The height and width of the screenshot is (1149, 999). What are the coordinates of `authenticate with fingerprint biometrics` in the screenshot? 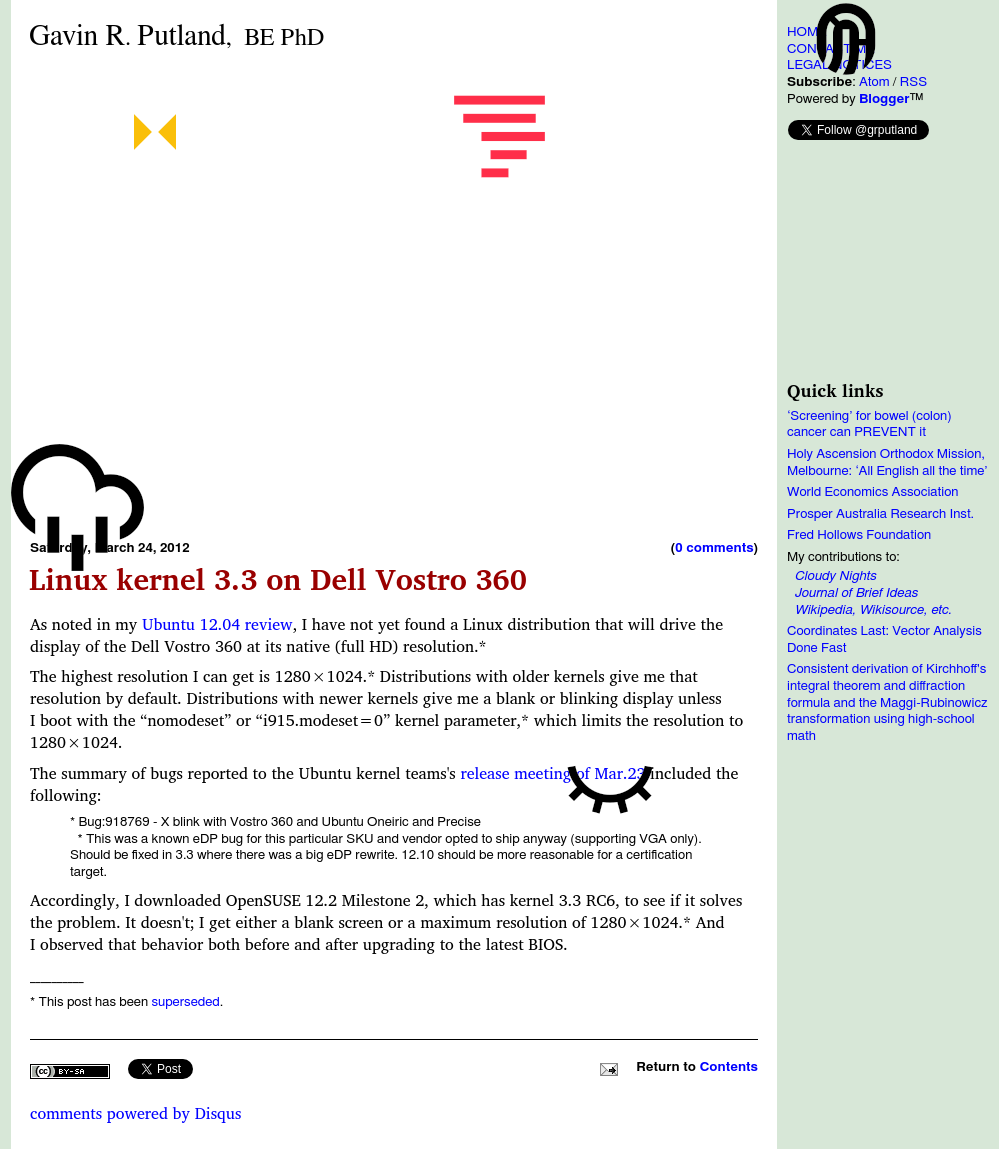 It's located at (846, 39).